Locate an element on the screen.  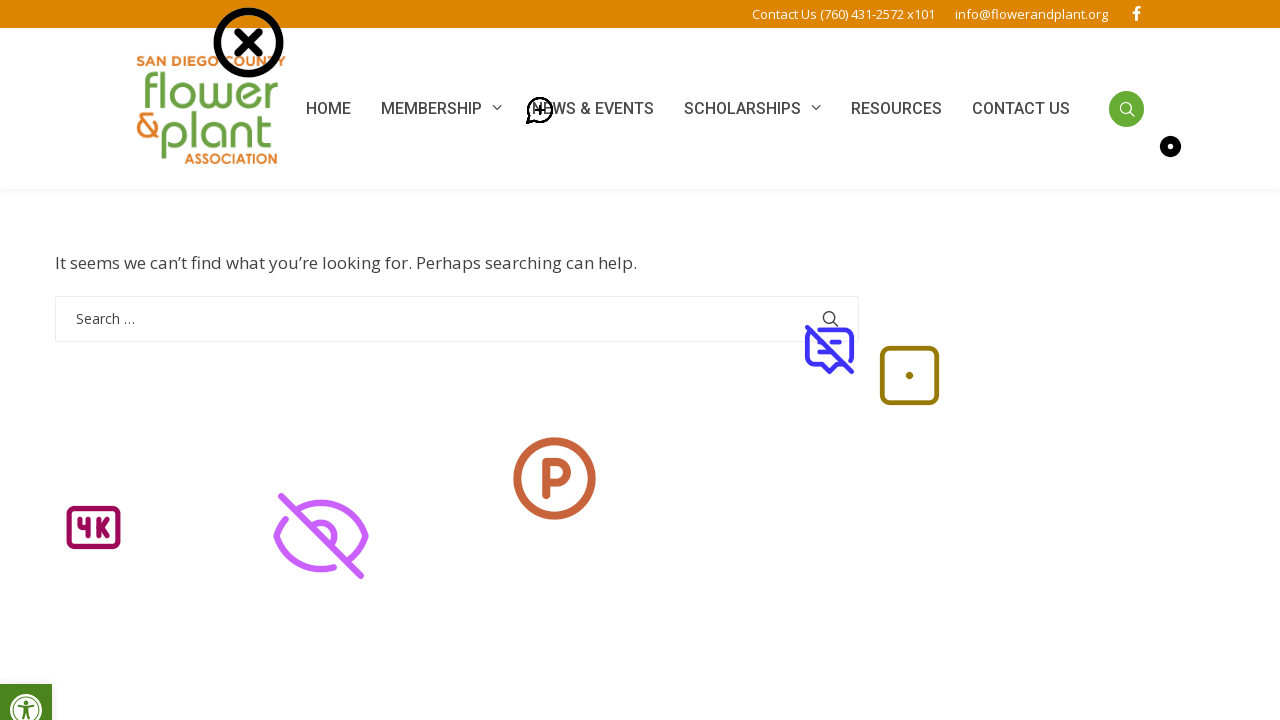
messaging is disabled or unavailable is located at coordinates (829, 349).